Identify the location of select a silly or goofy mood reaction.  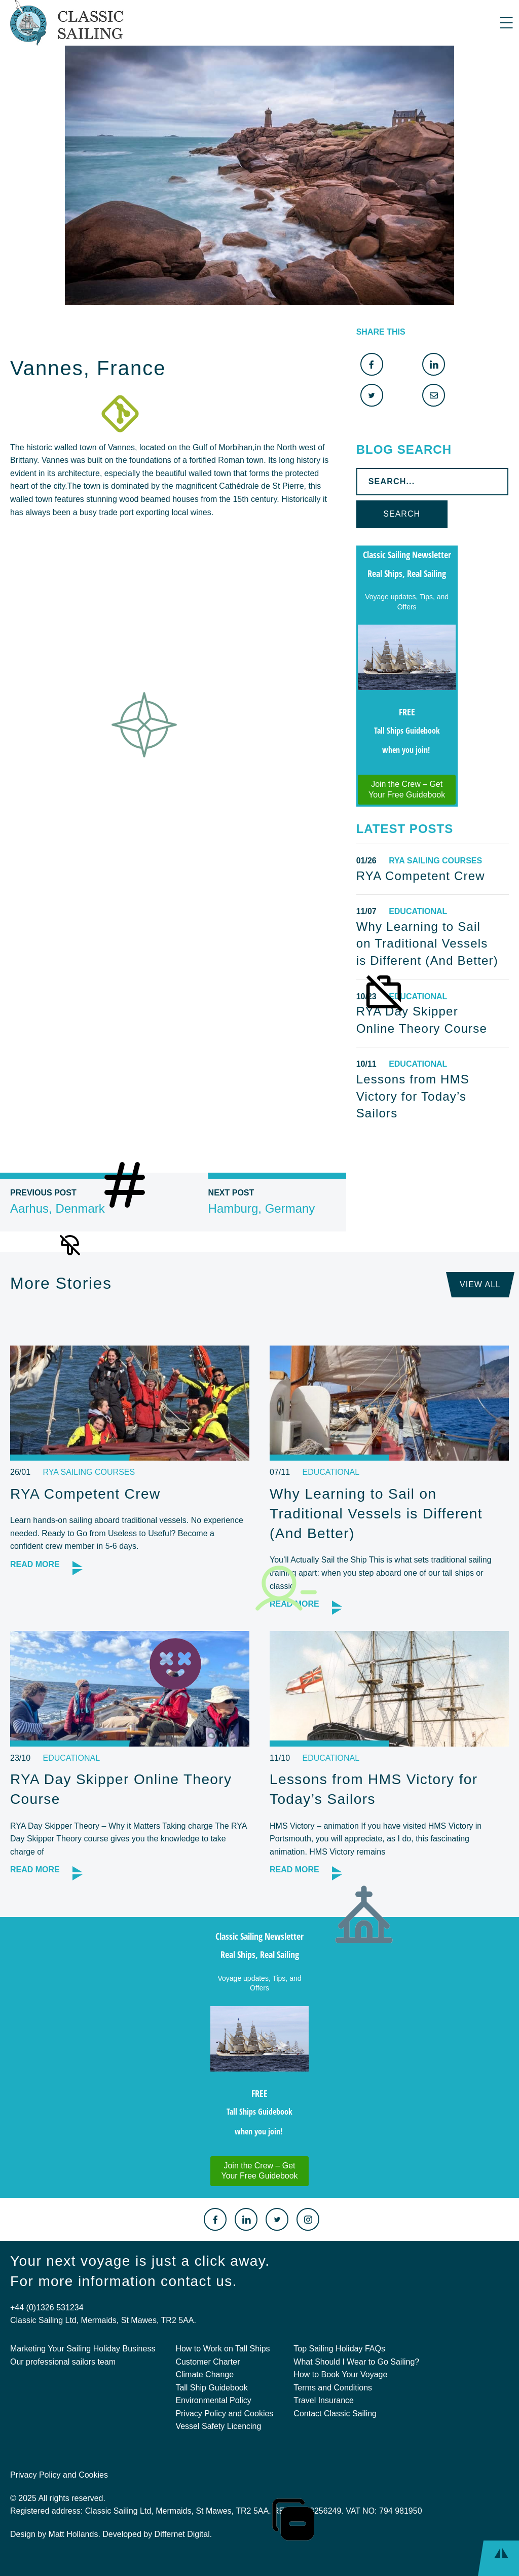
(175, 1664).